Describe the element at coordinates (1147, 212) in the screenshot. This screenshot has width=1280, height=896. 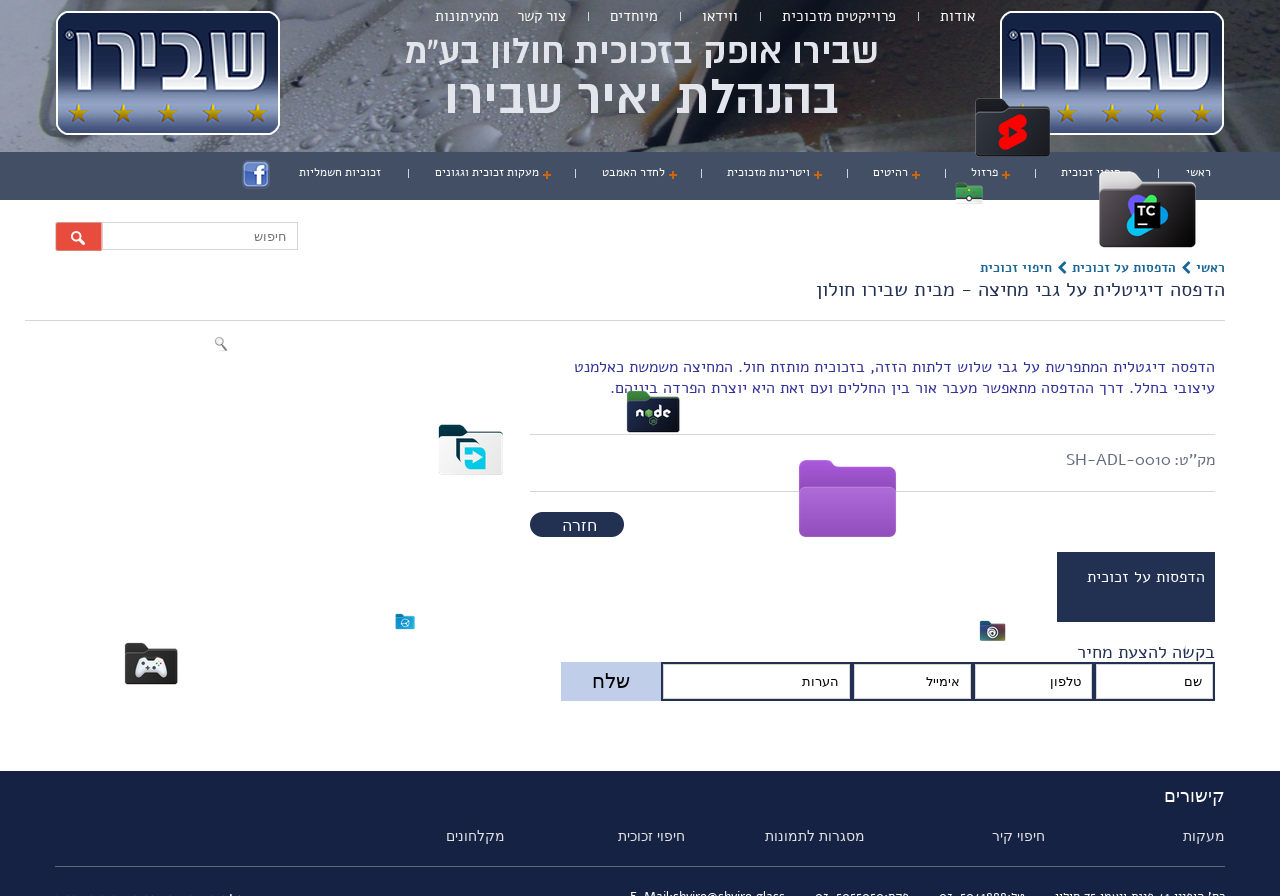
I see `open JetBrains TeamCity project folder` at that location.